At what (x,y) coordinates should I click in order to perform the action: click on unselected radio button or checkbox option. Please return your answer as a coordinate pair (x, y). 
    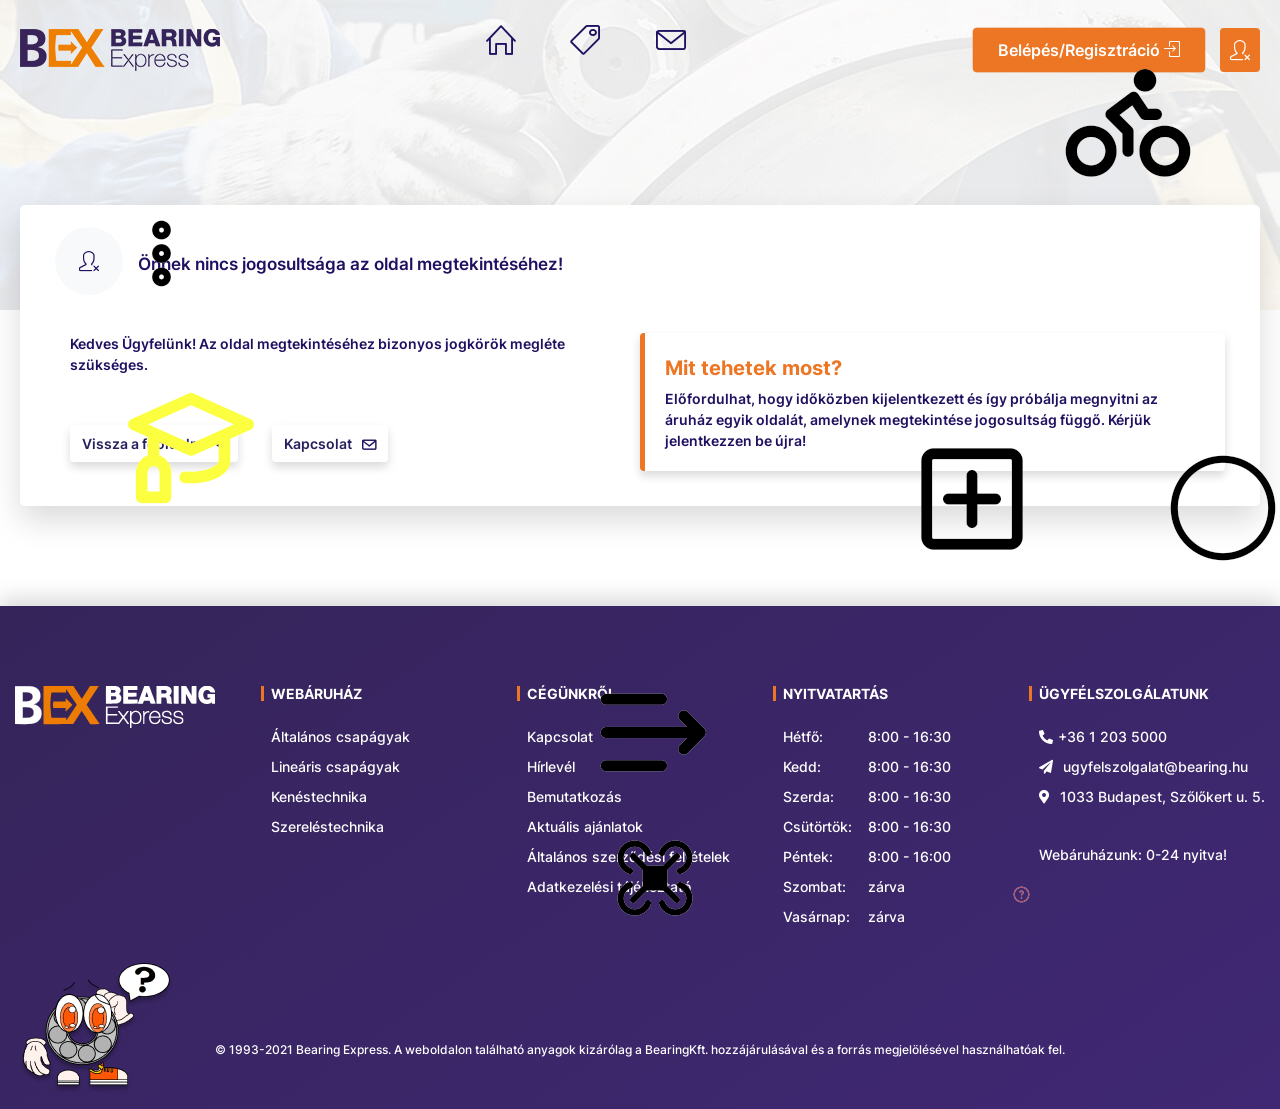
    Looking at the image, I should click on (1223, 508).